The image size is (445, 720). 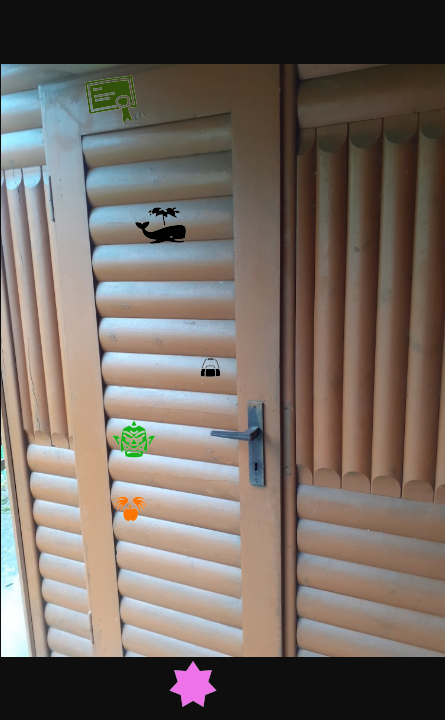 What do you see at coordinates (130, 507) in the screenshot?
I see `indicates a trap or deceptive reward in gameplay` at bounding box center [130, 507].